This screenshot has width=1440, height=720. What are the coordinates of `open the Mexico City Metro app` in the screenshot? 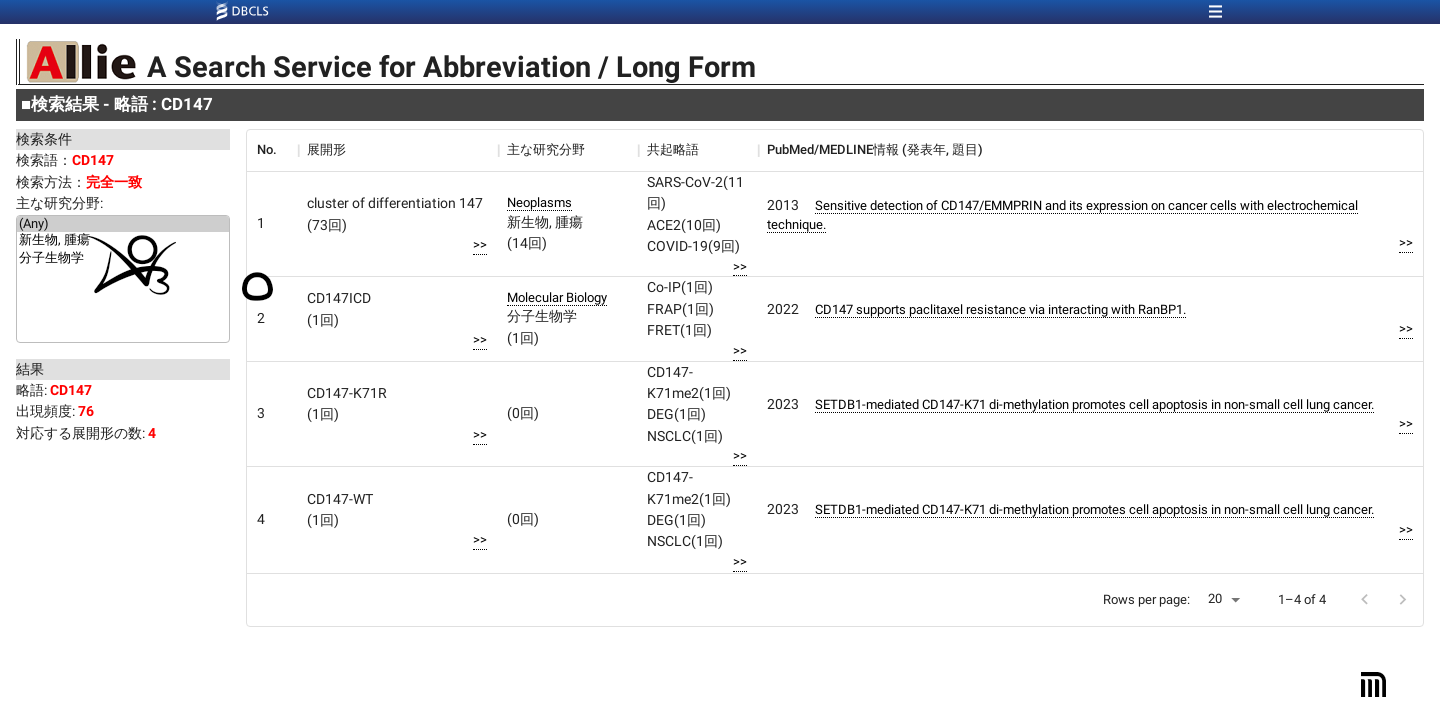 It's located at (1373, 684).